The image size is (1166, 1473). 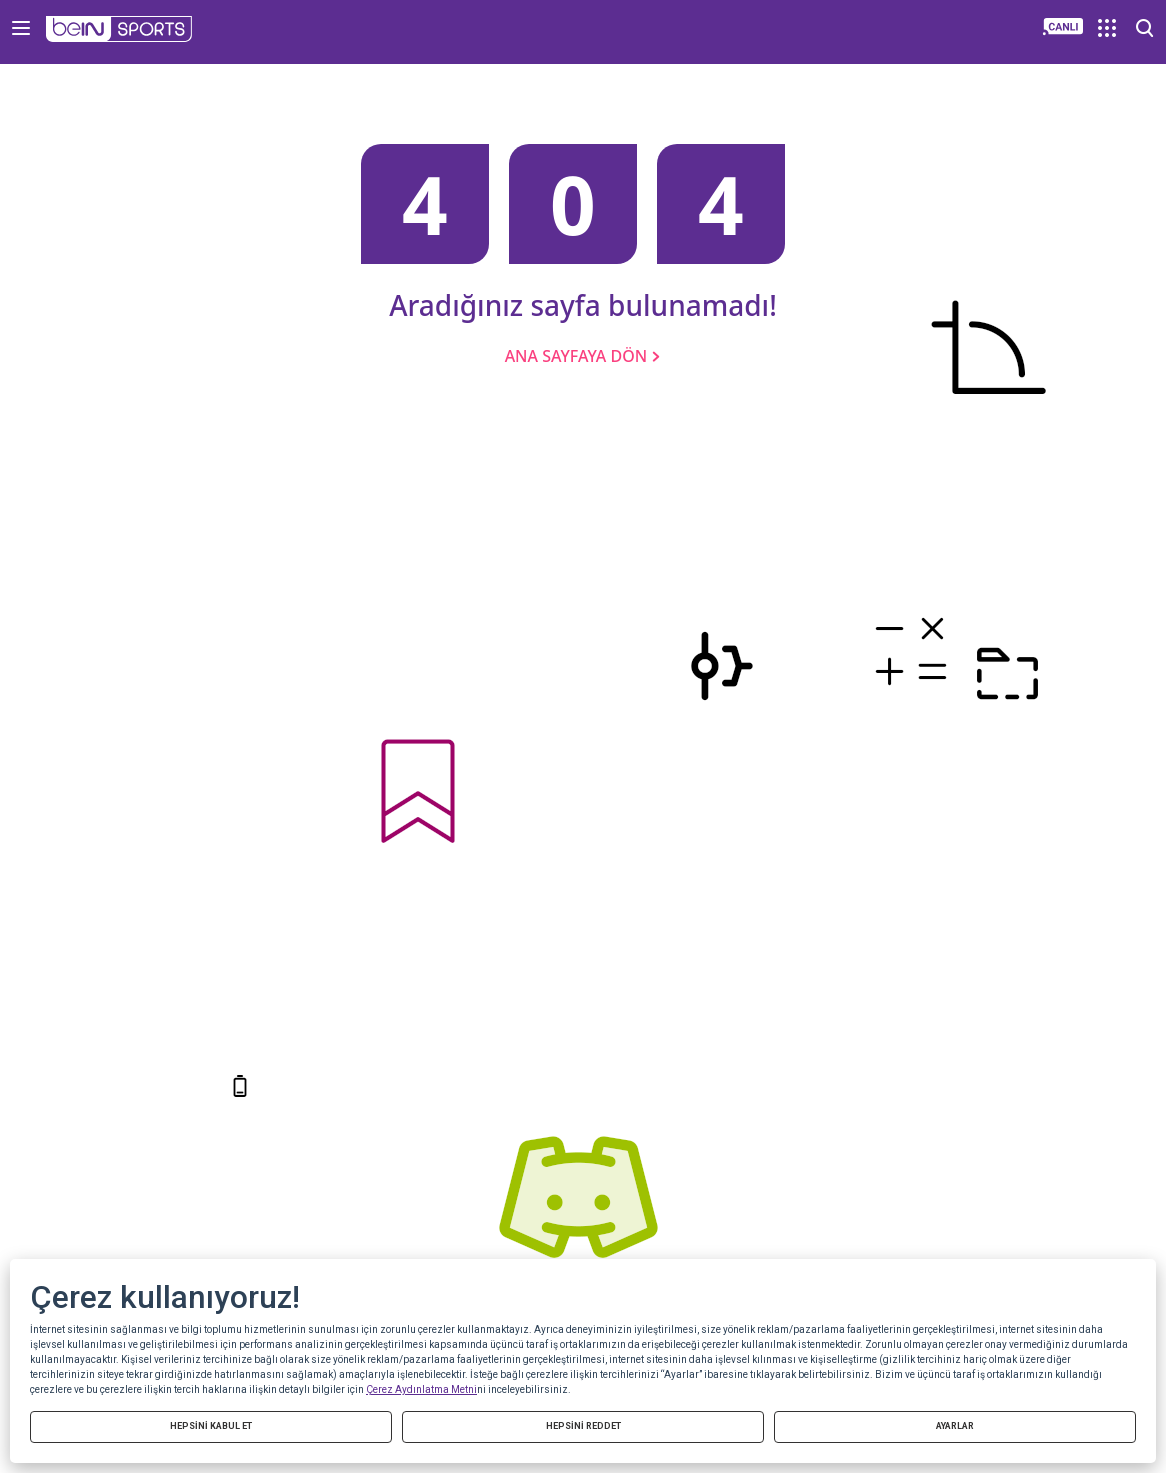 I want to click on measure or adjust angle settings, so click(x=984, y=353).